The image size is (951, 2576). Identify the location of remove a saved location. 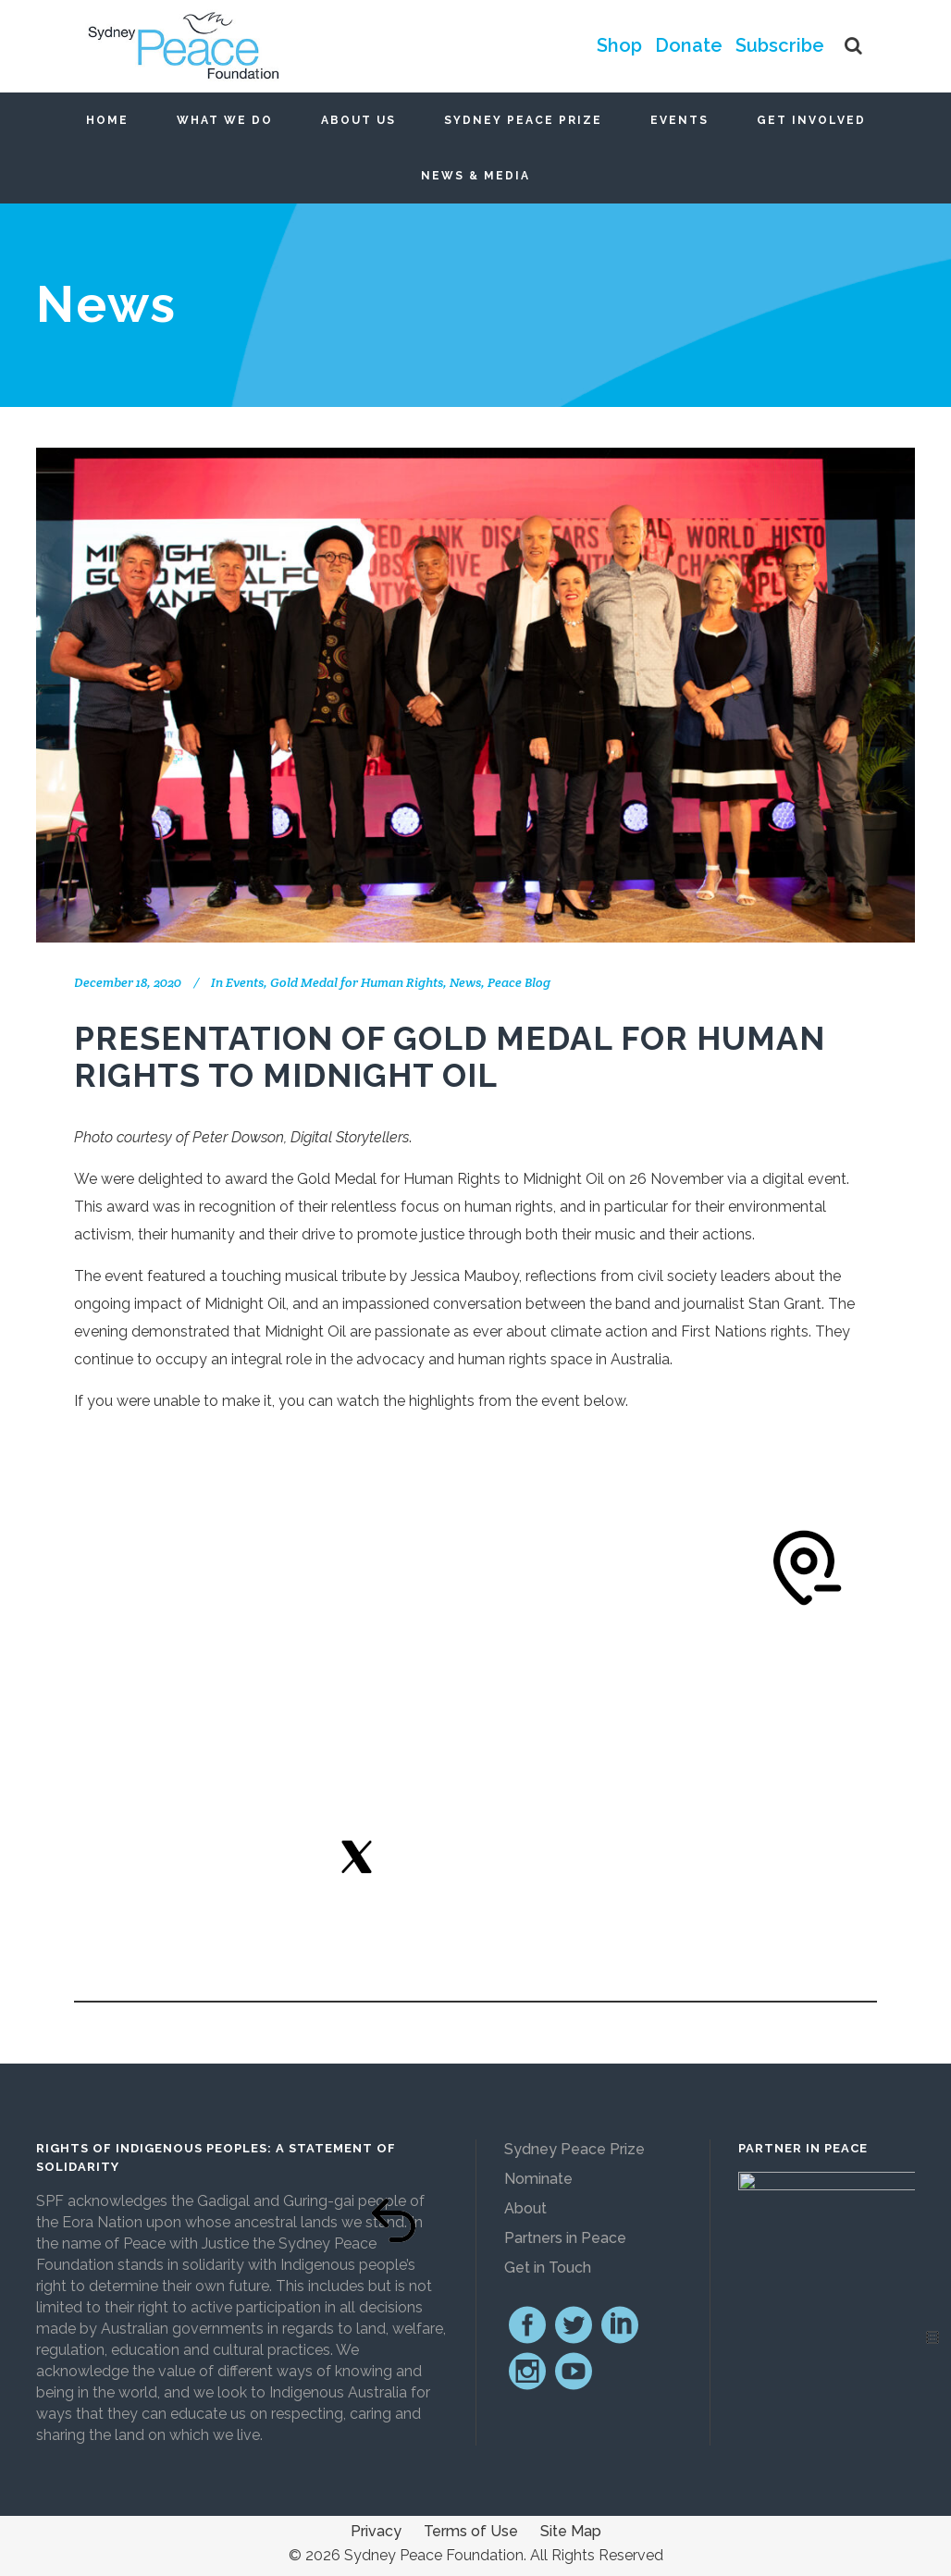
(804, 1568).